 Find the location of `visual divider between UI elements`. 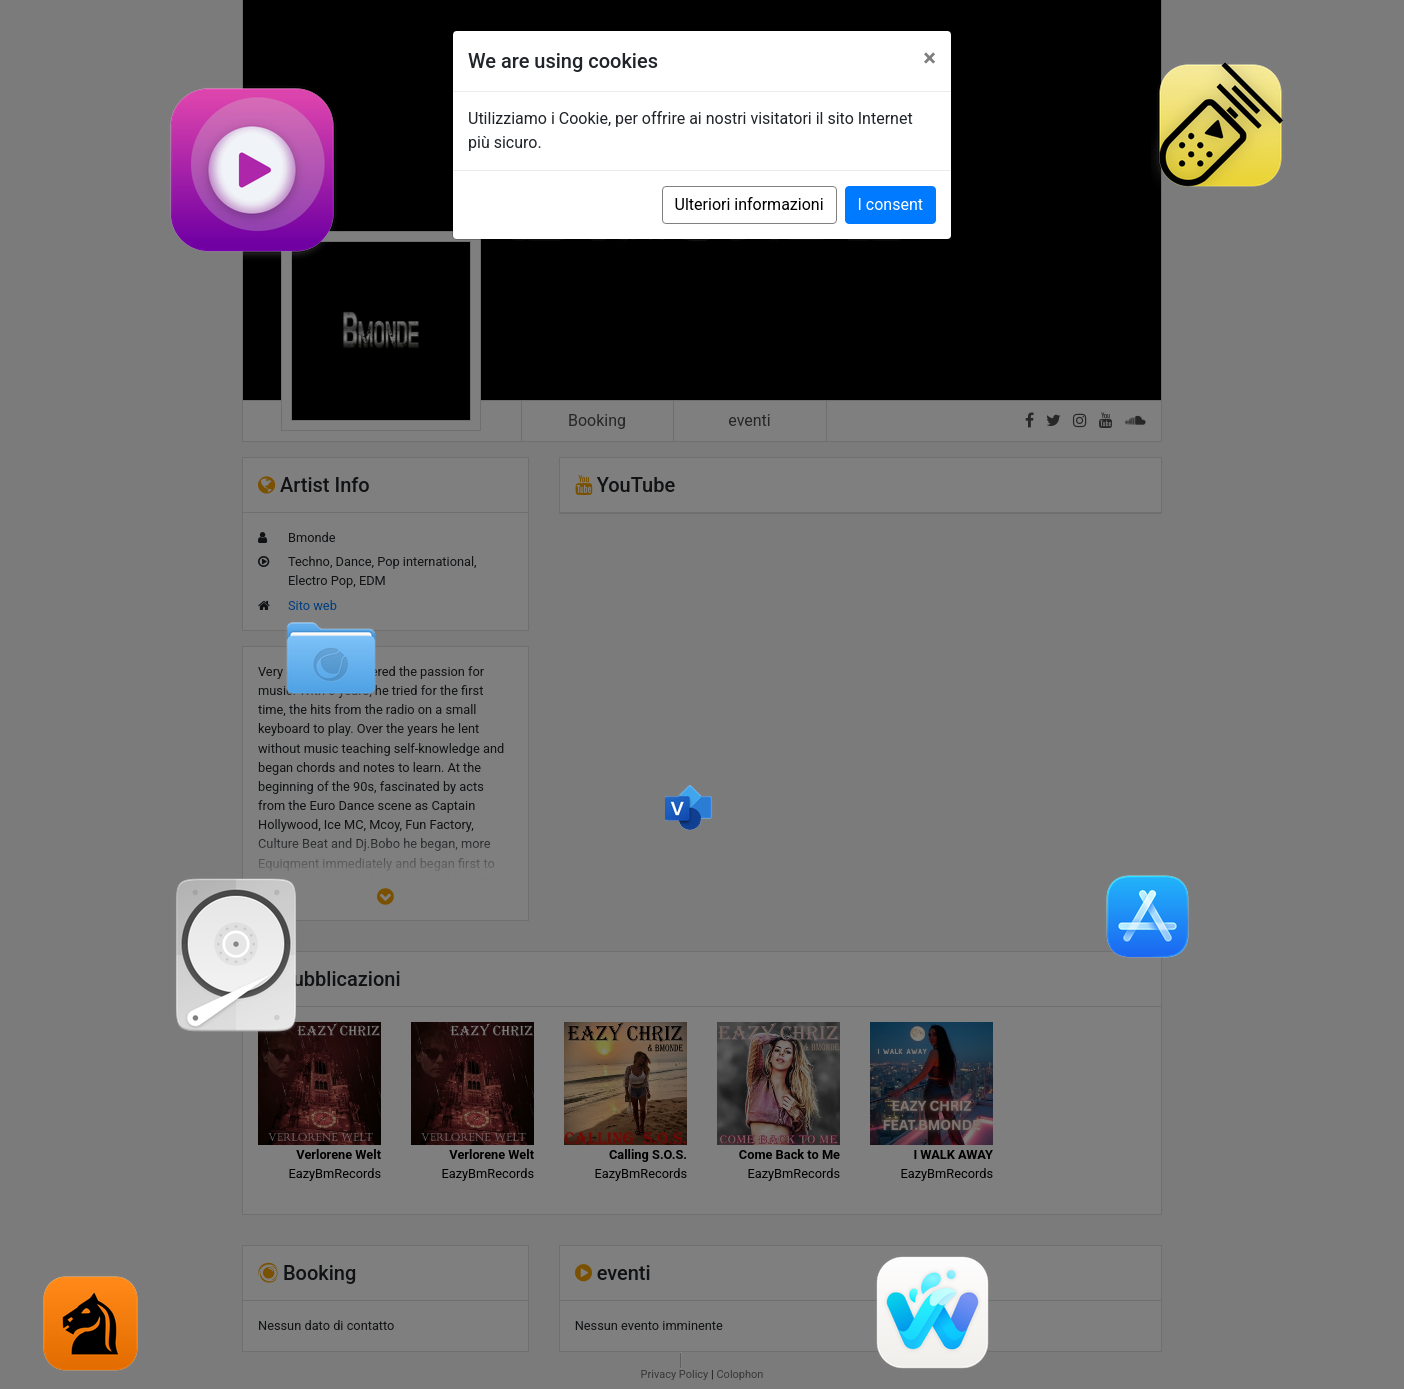

visual divider between UI elements is located at coordinates (681, 1360).